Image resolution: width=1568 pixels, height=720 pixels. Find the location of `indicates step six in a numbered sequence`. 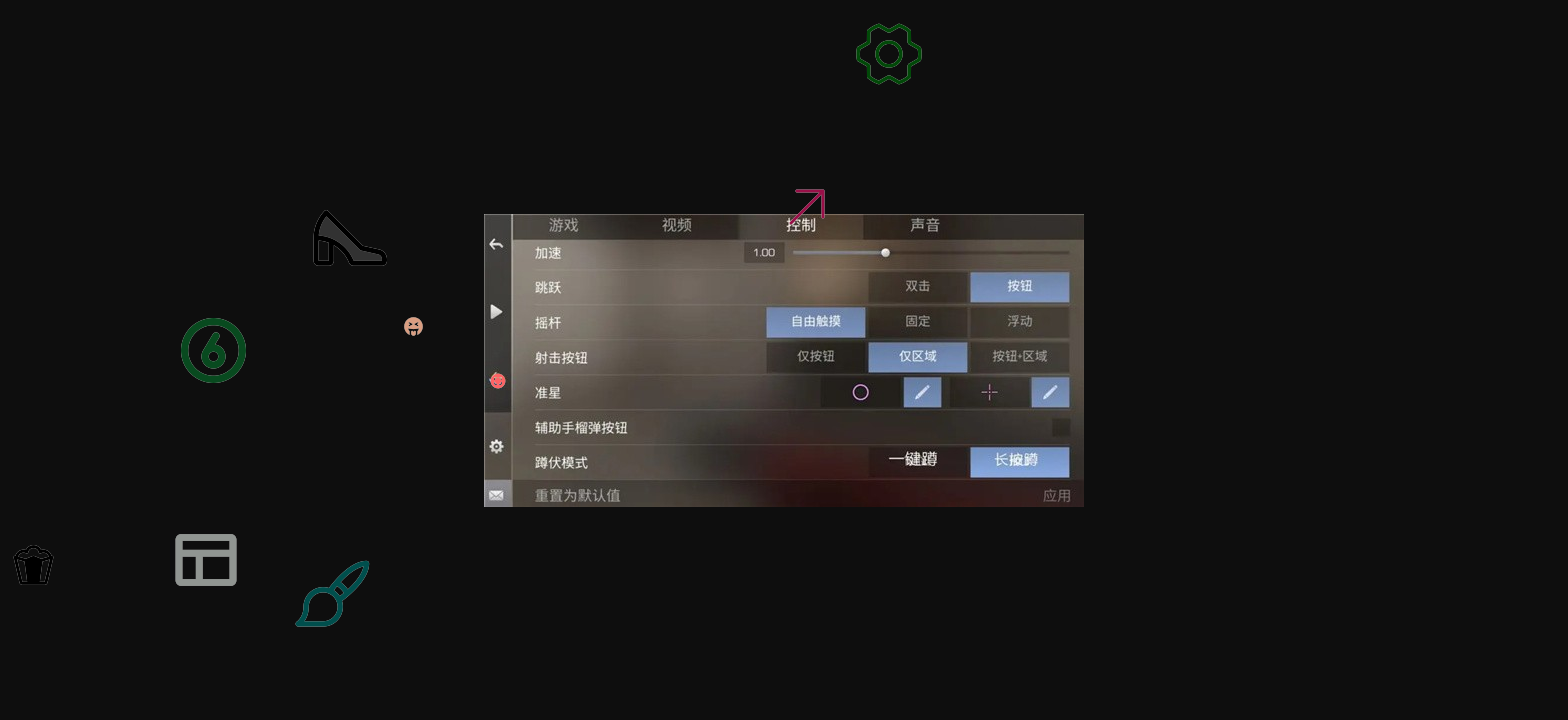

indicates step six in a numbered sequence is located at coordinates (213, 350).